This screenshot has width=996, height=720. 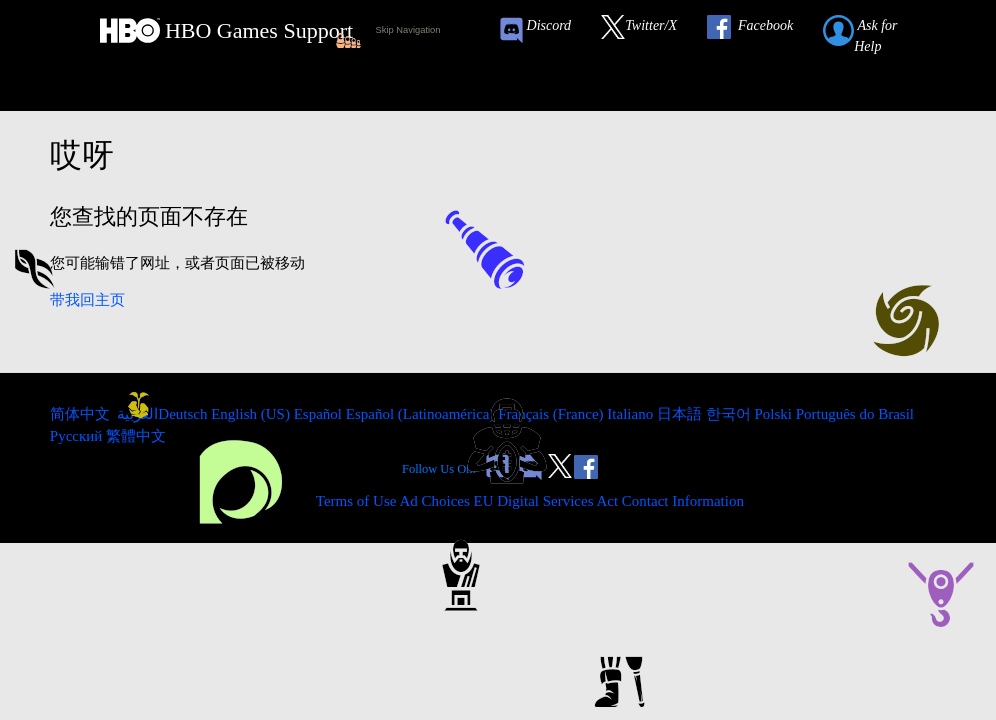 What do you see at coordinates (35, 269) in the screenshot?
I see `activate tentacle attack ability` at bounding box center [35, 269].